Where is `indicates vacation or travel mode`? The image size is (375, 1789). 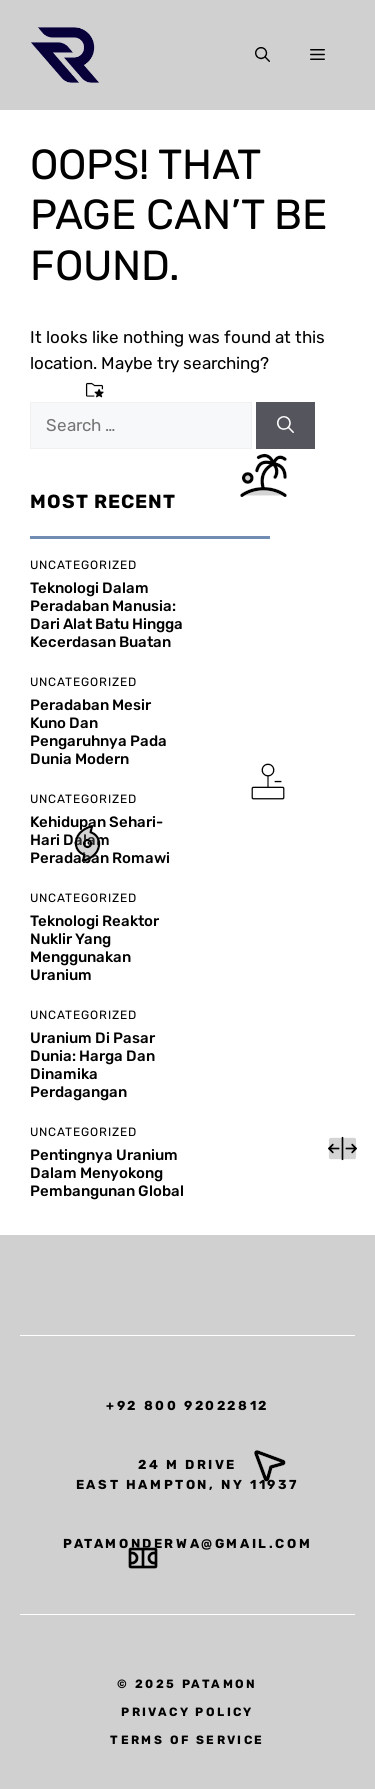 indicates vacation or travel mode is located at coordinates (263, 475).